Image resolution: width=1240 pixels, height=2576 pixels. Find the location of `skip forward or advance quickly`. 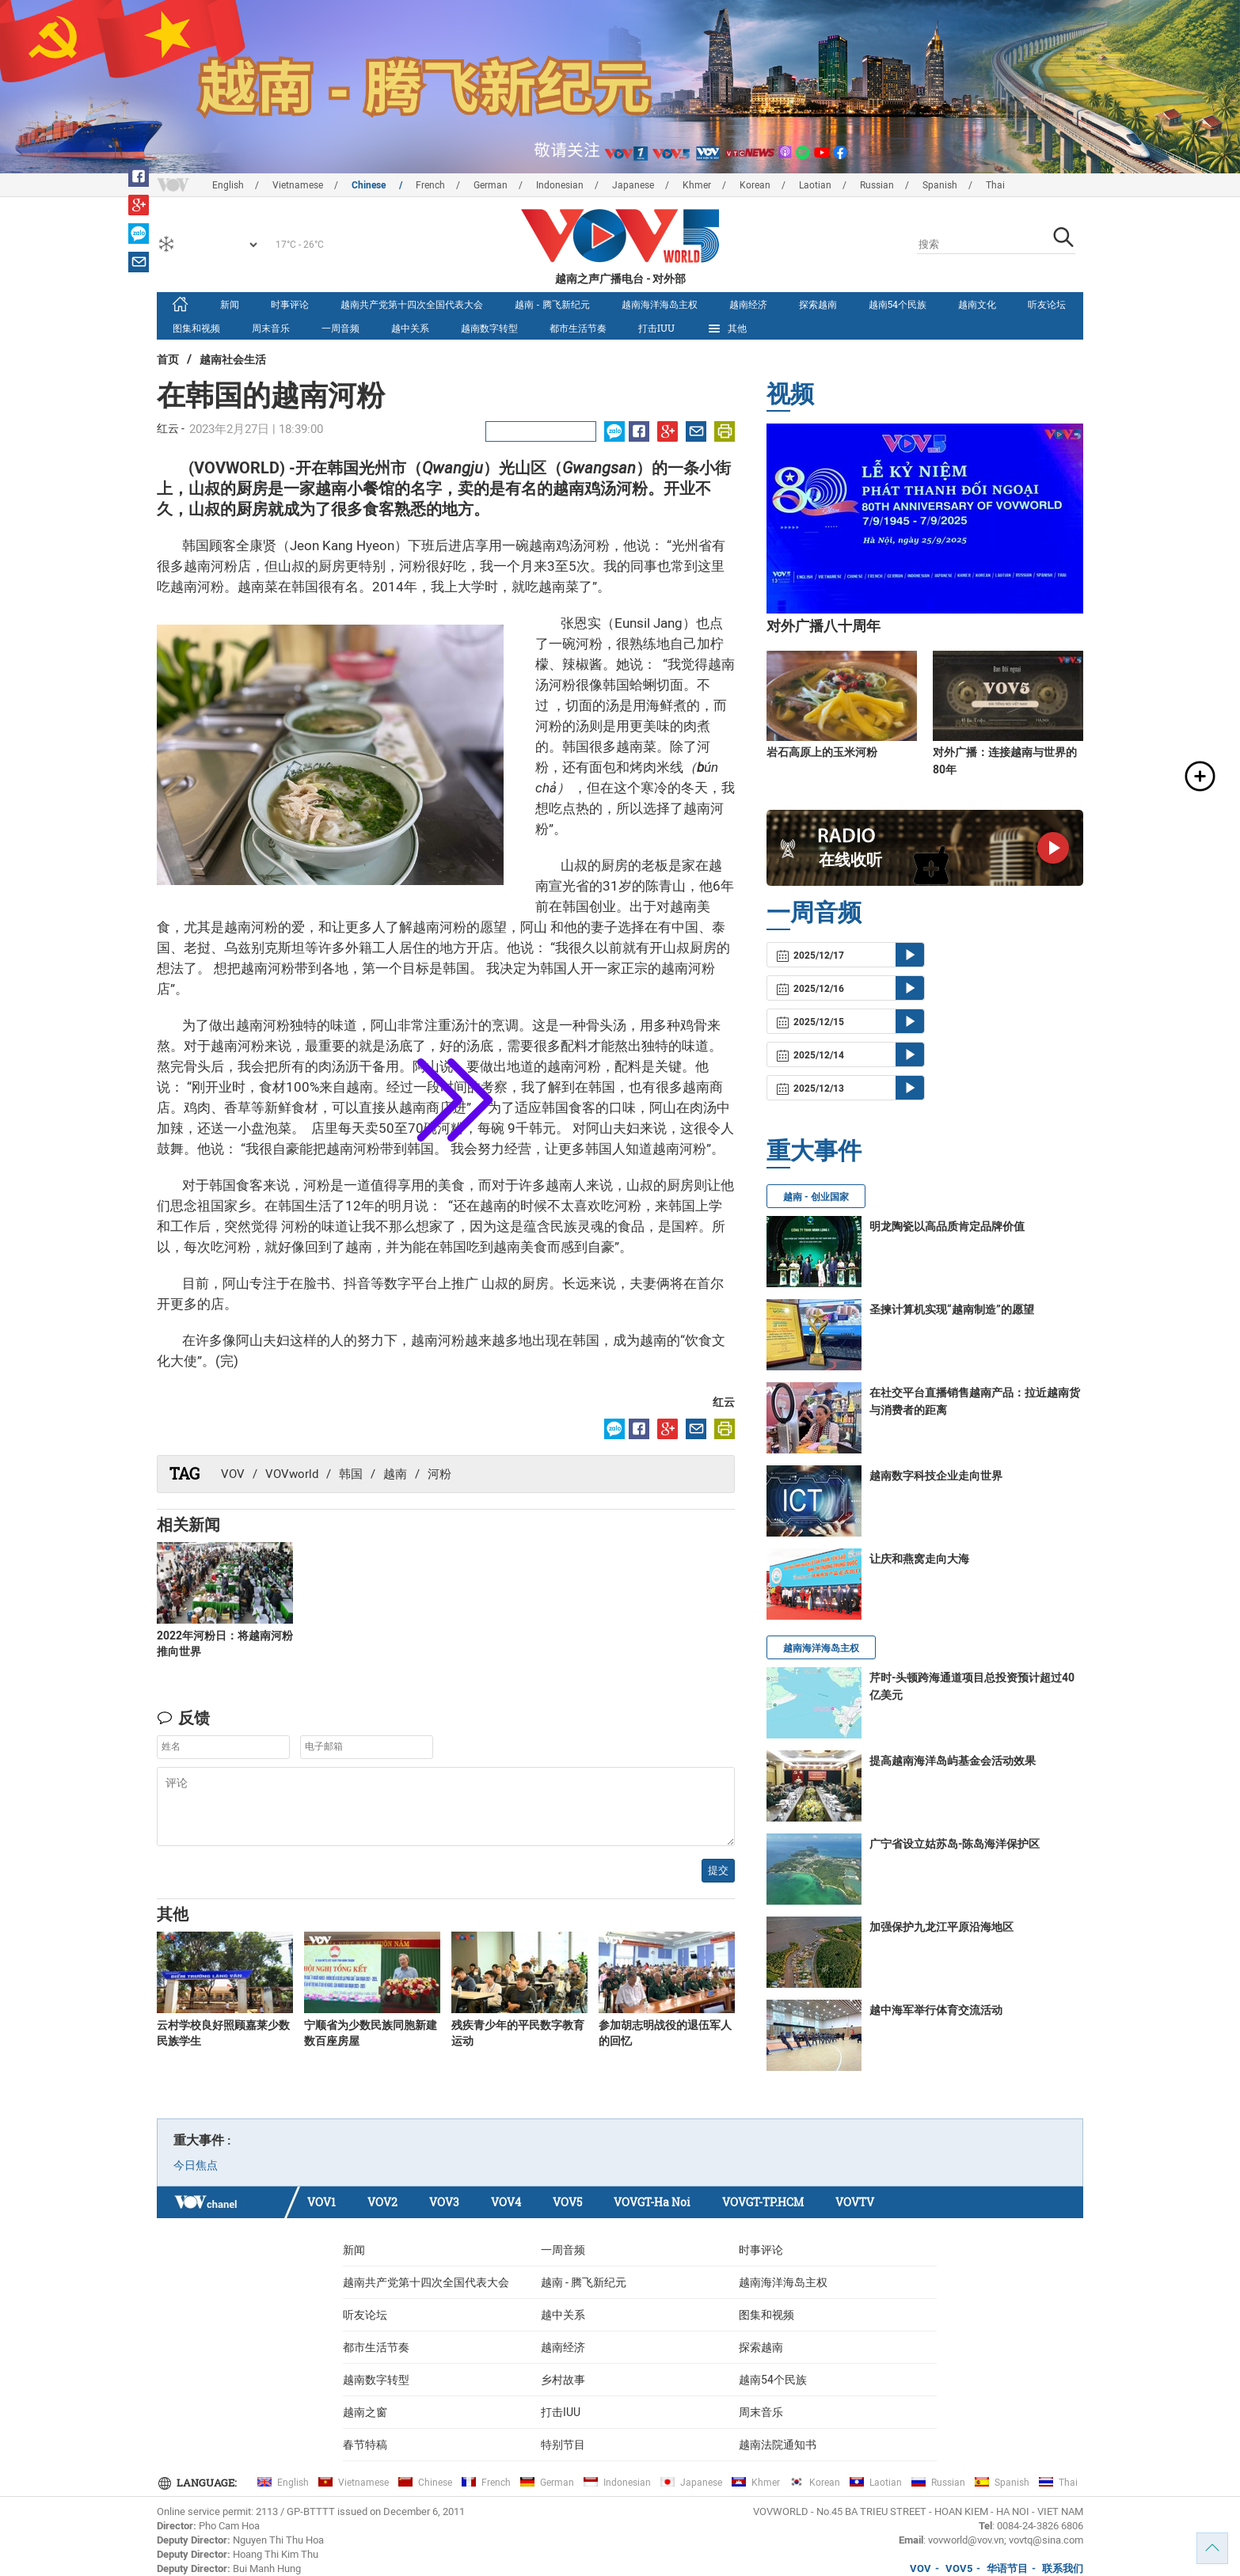

skip forward or advance quickly is located at coordinates (455, 1100).